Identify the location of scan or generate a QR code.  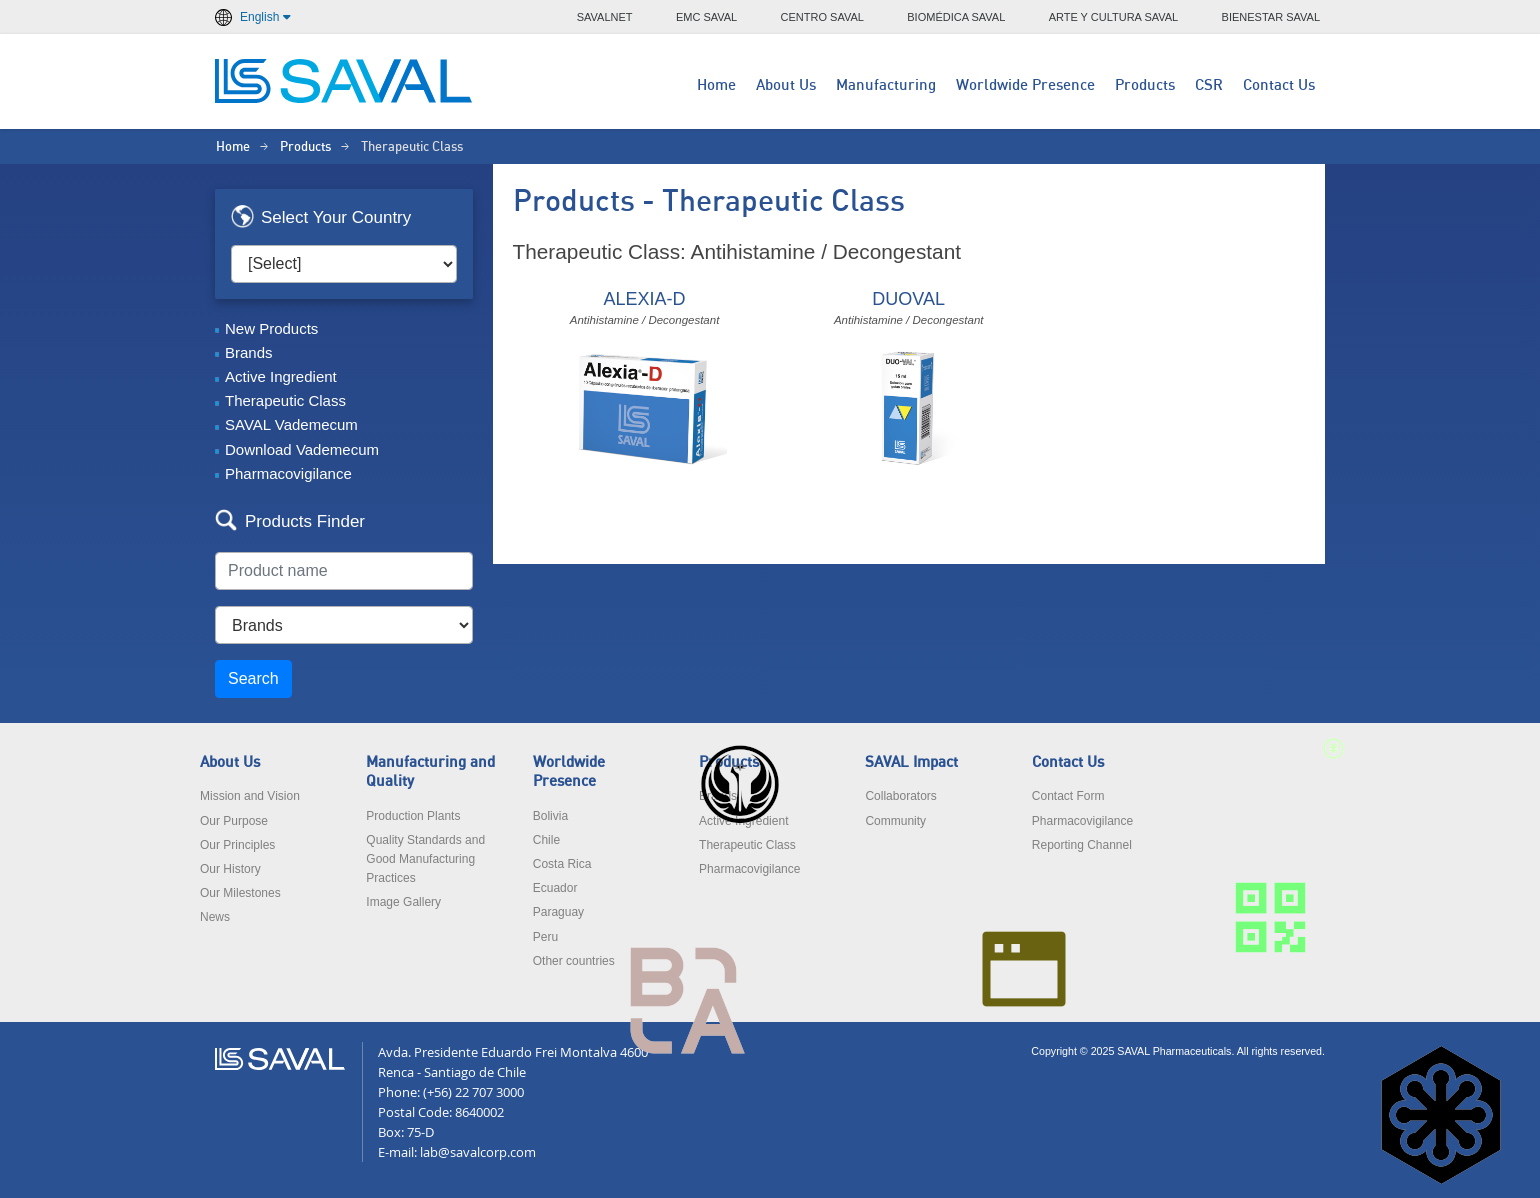
(1270, 917).